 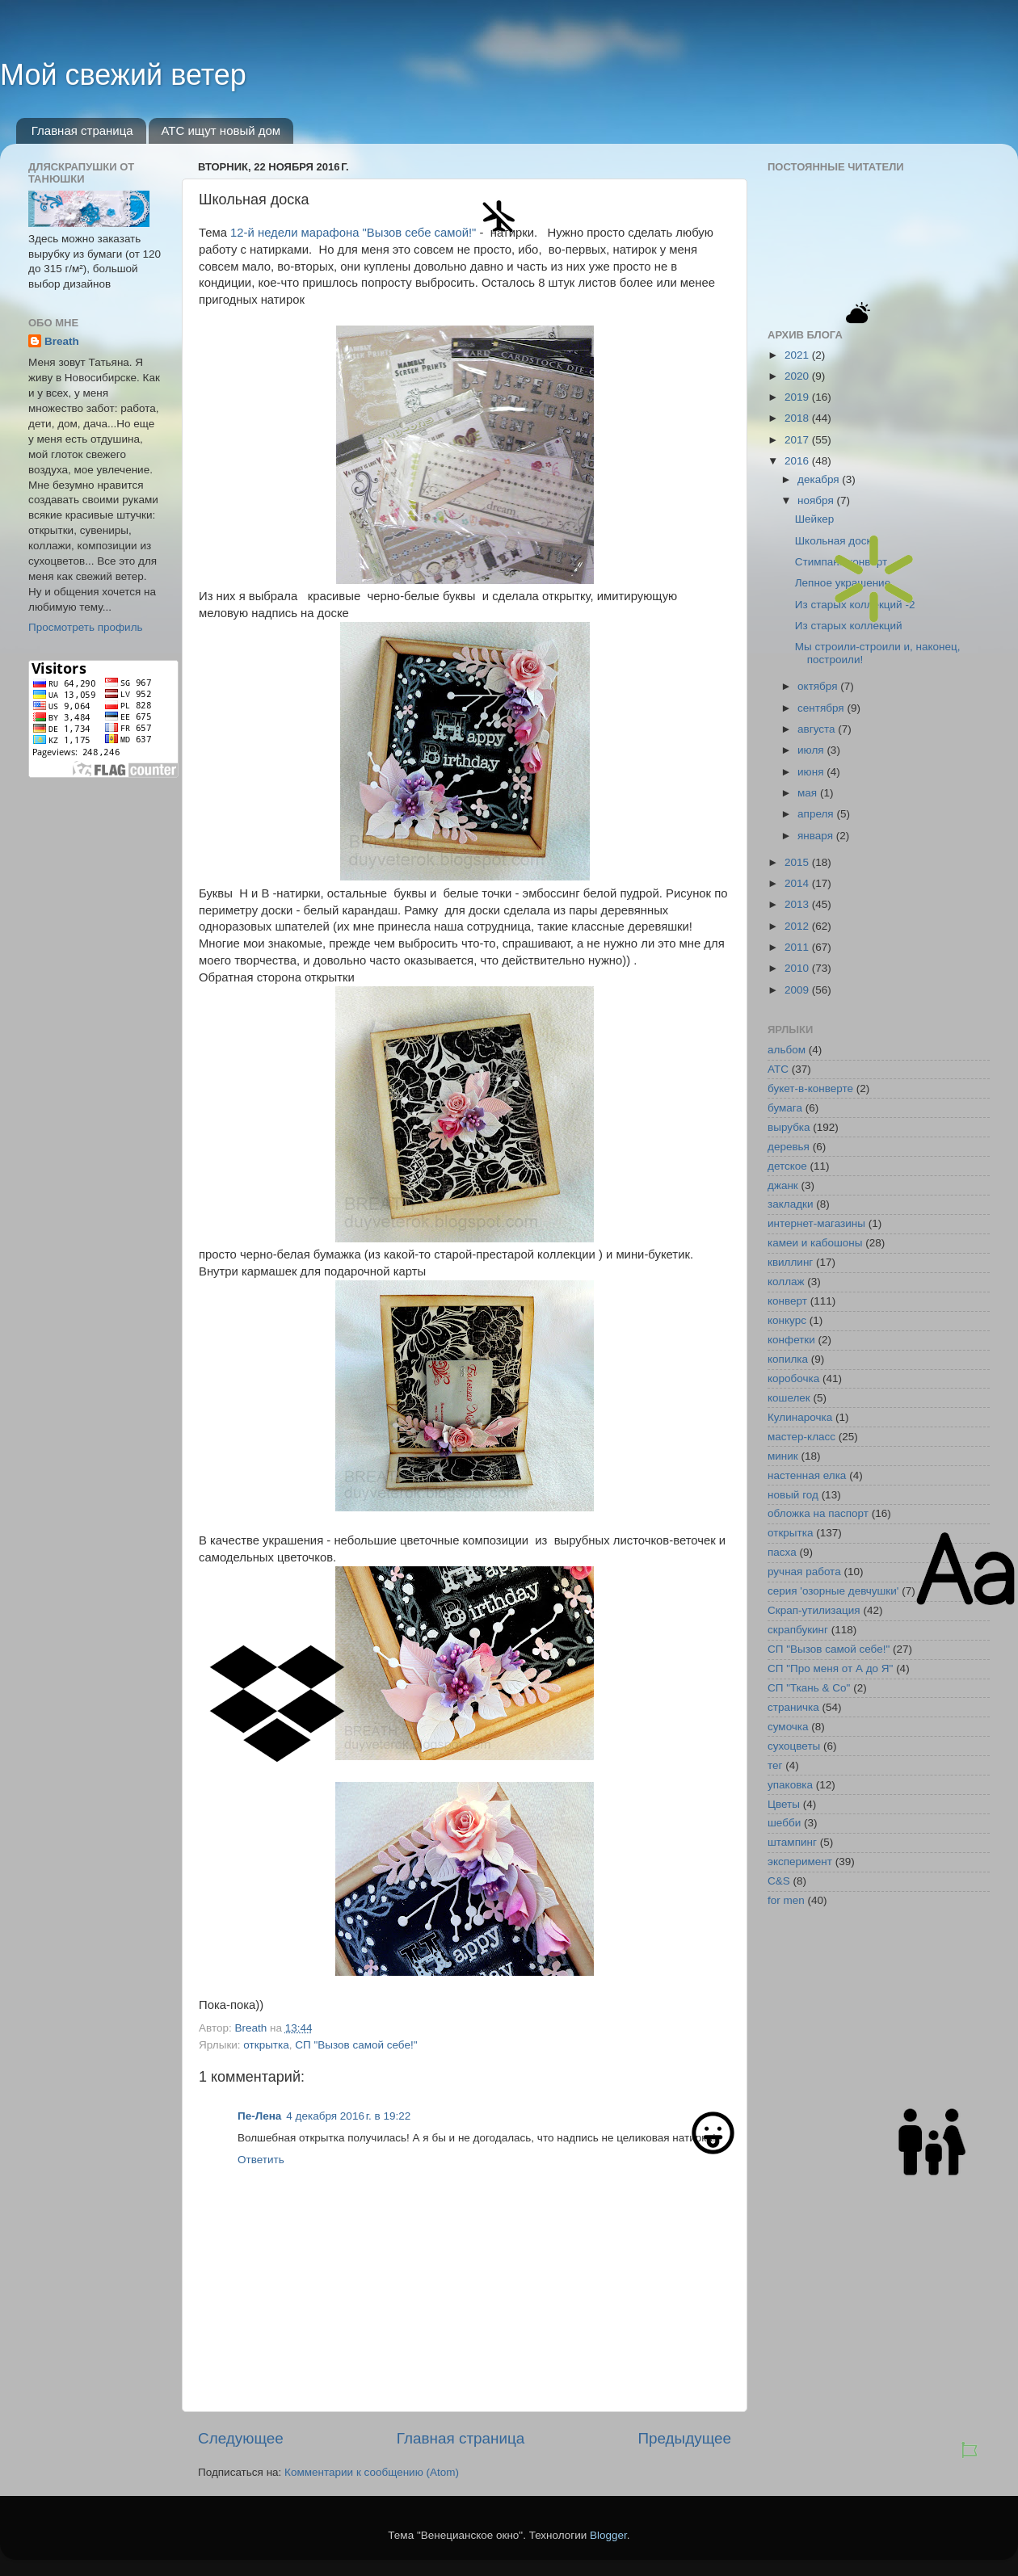 What do you see at coordinates (965, 1569) in the screenshot?
I see `adjust text or font settings` at bounding box center [965, 1569].